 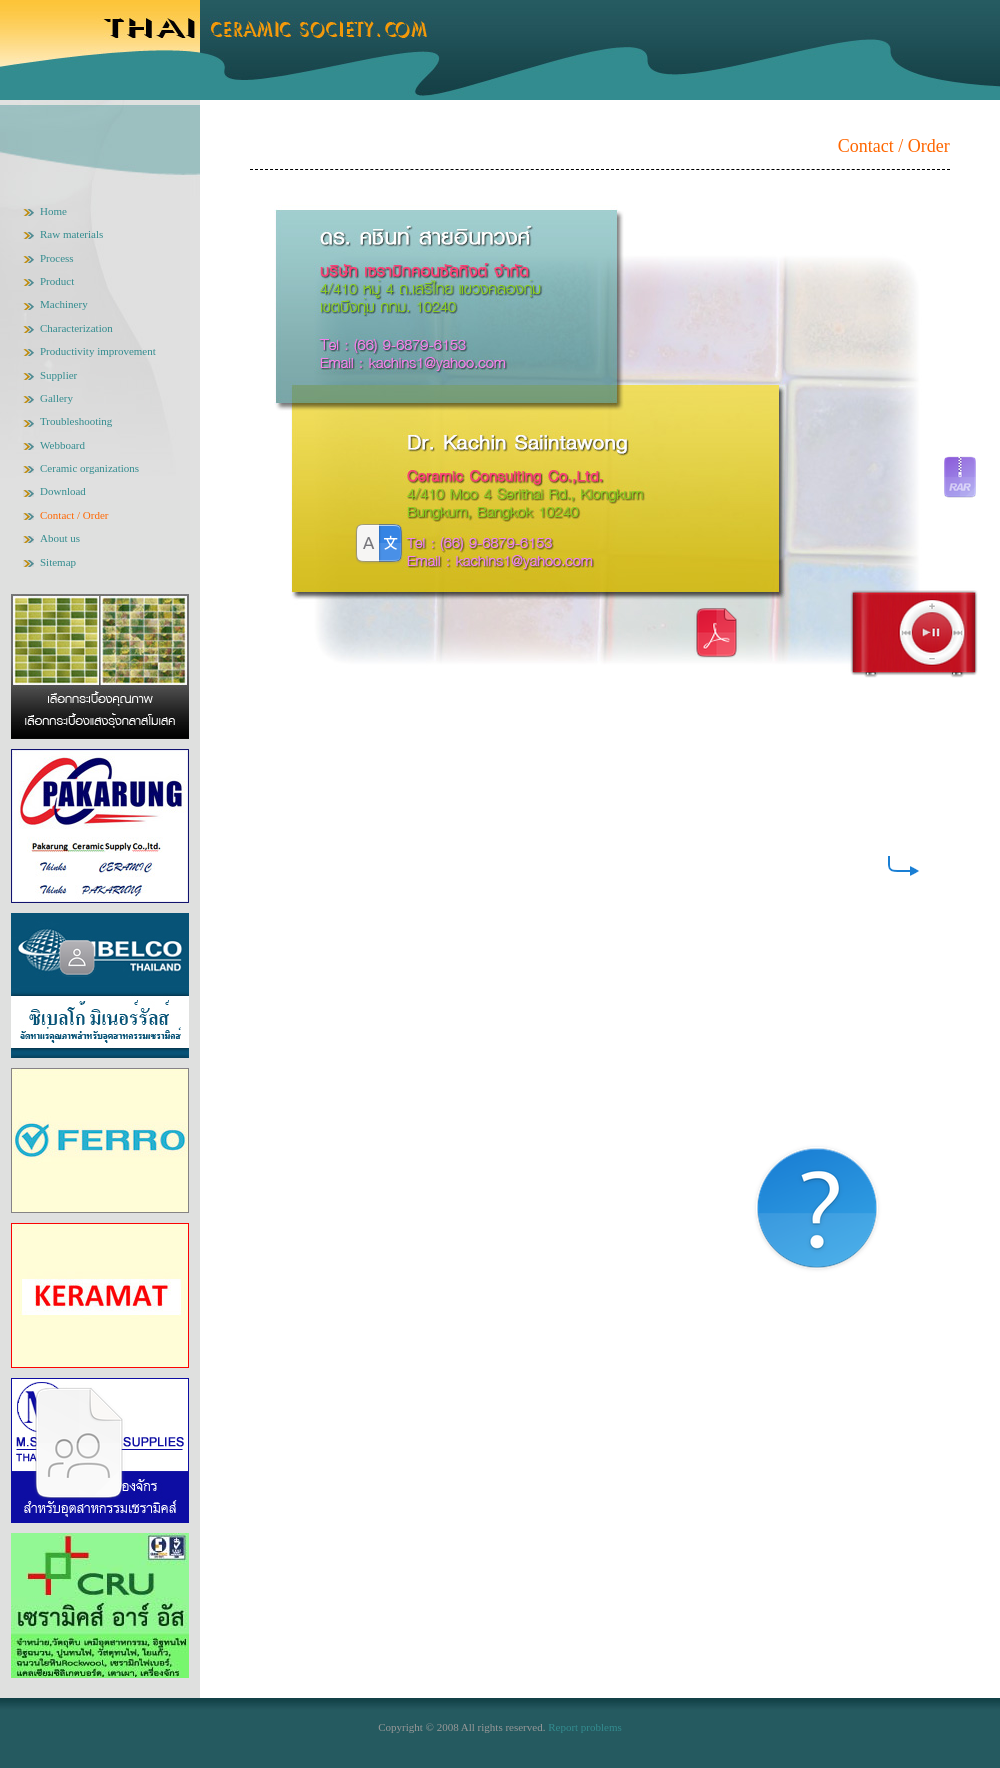 I want to click on access language and region settings, so click(x=379, y=543).